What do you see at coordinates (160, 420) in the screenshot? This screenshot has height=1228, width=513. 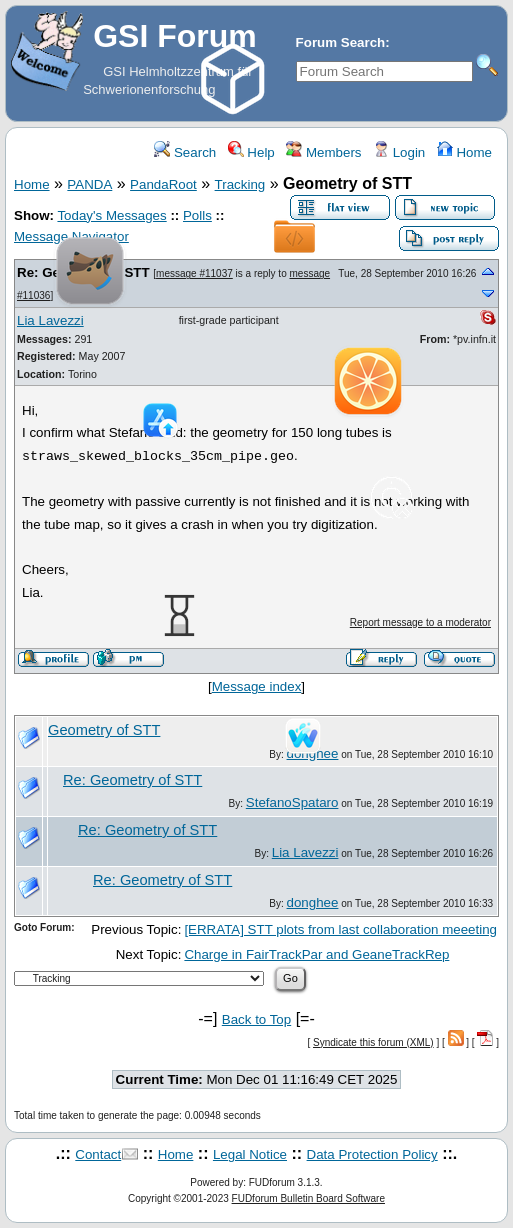 I see `check for and install system software updates` at bounding box center [160, 420].